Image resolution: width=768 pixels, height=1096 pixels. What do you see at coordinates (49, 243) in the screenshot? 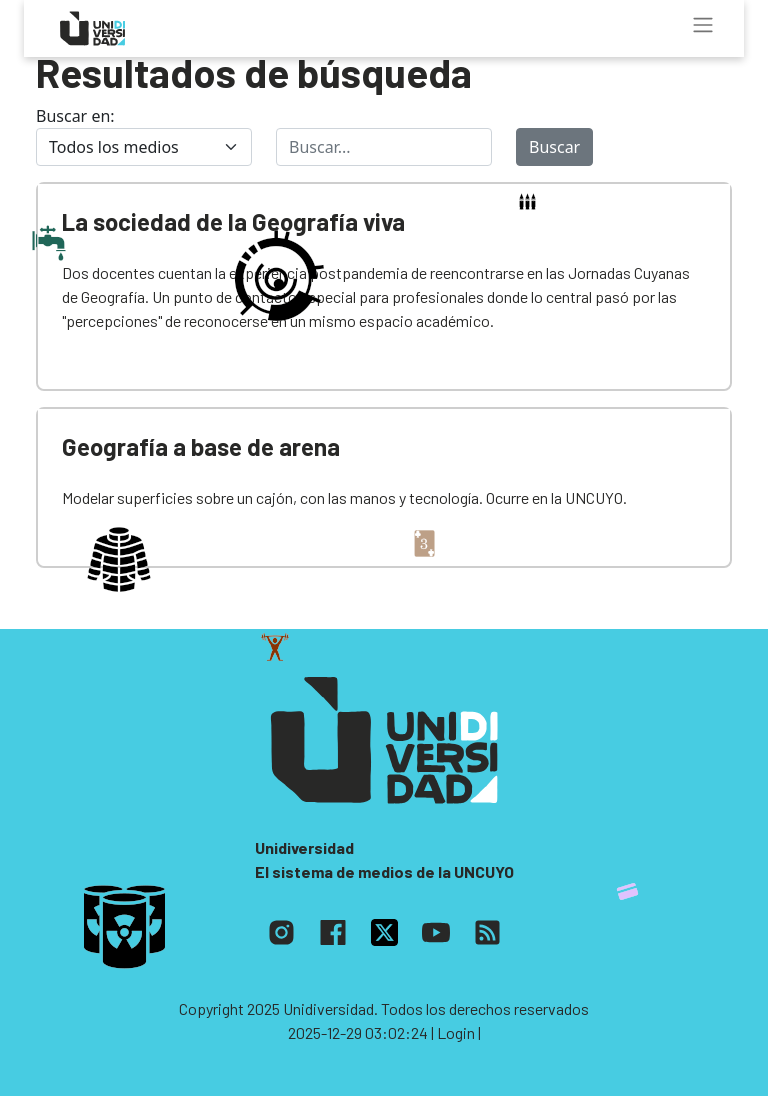
I see `water utility or plumbing settings` at bounding box center [49, 243].